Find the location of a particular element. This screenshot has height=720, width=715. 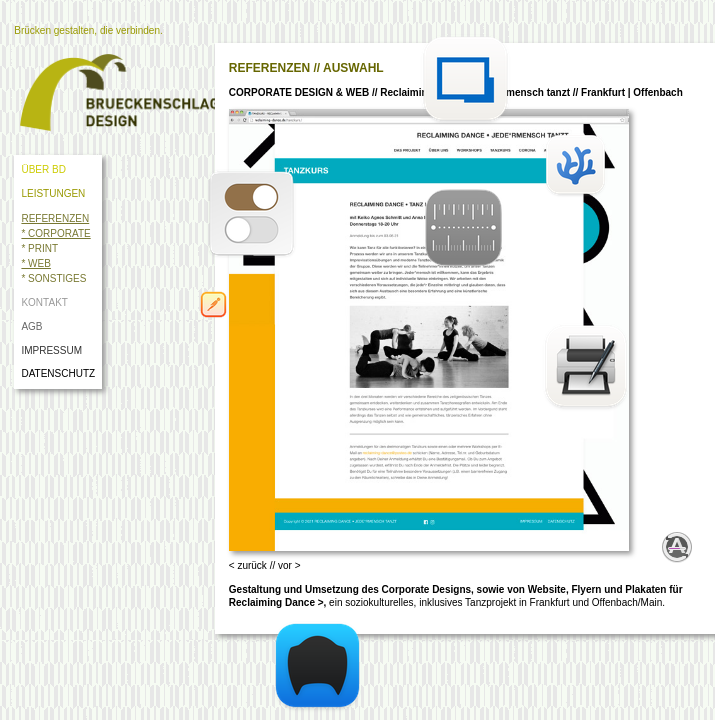

open Postman API development app is located at coordinates (213, 304).